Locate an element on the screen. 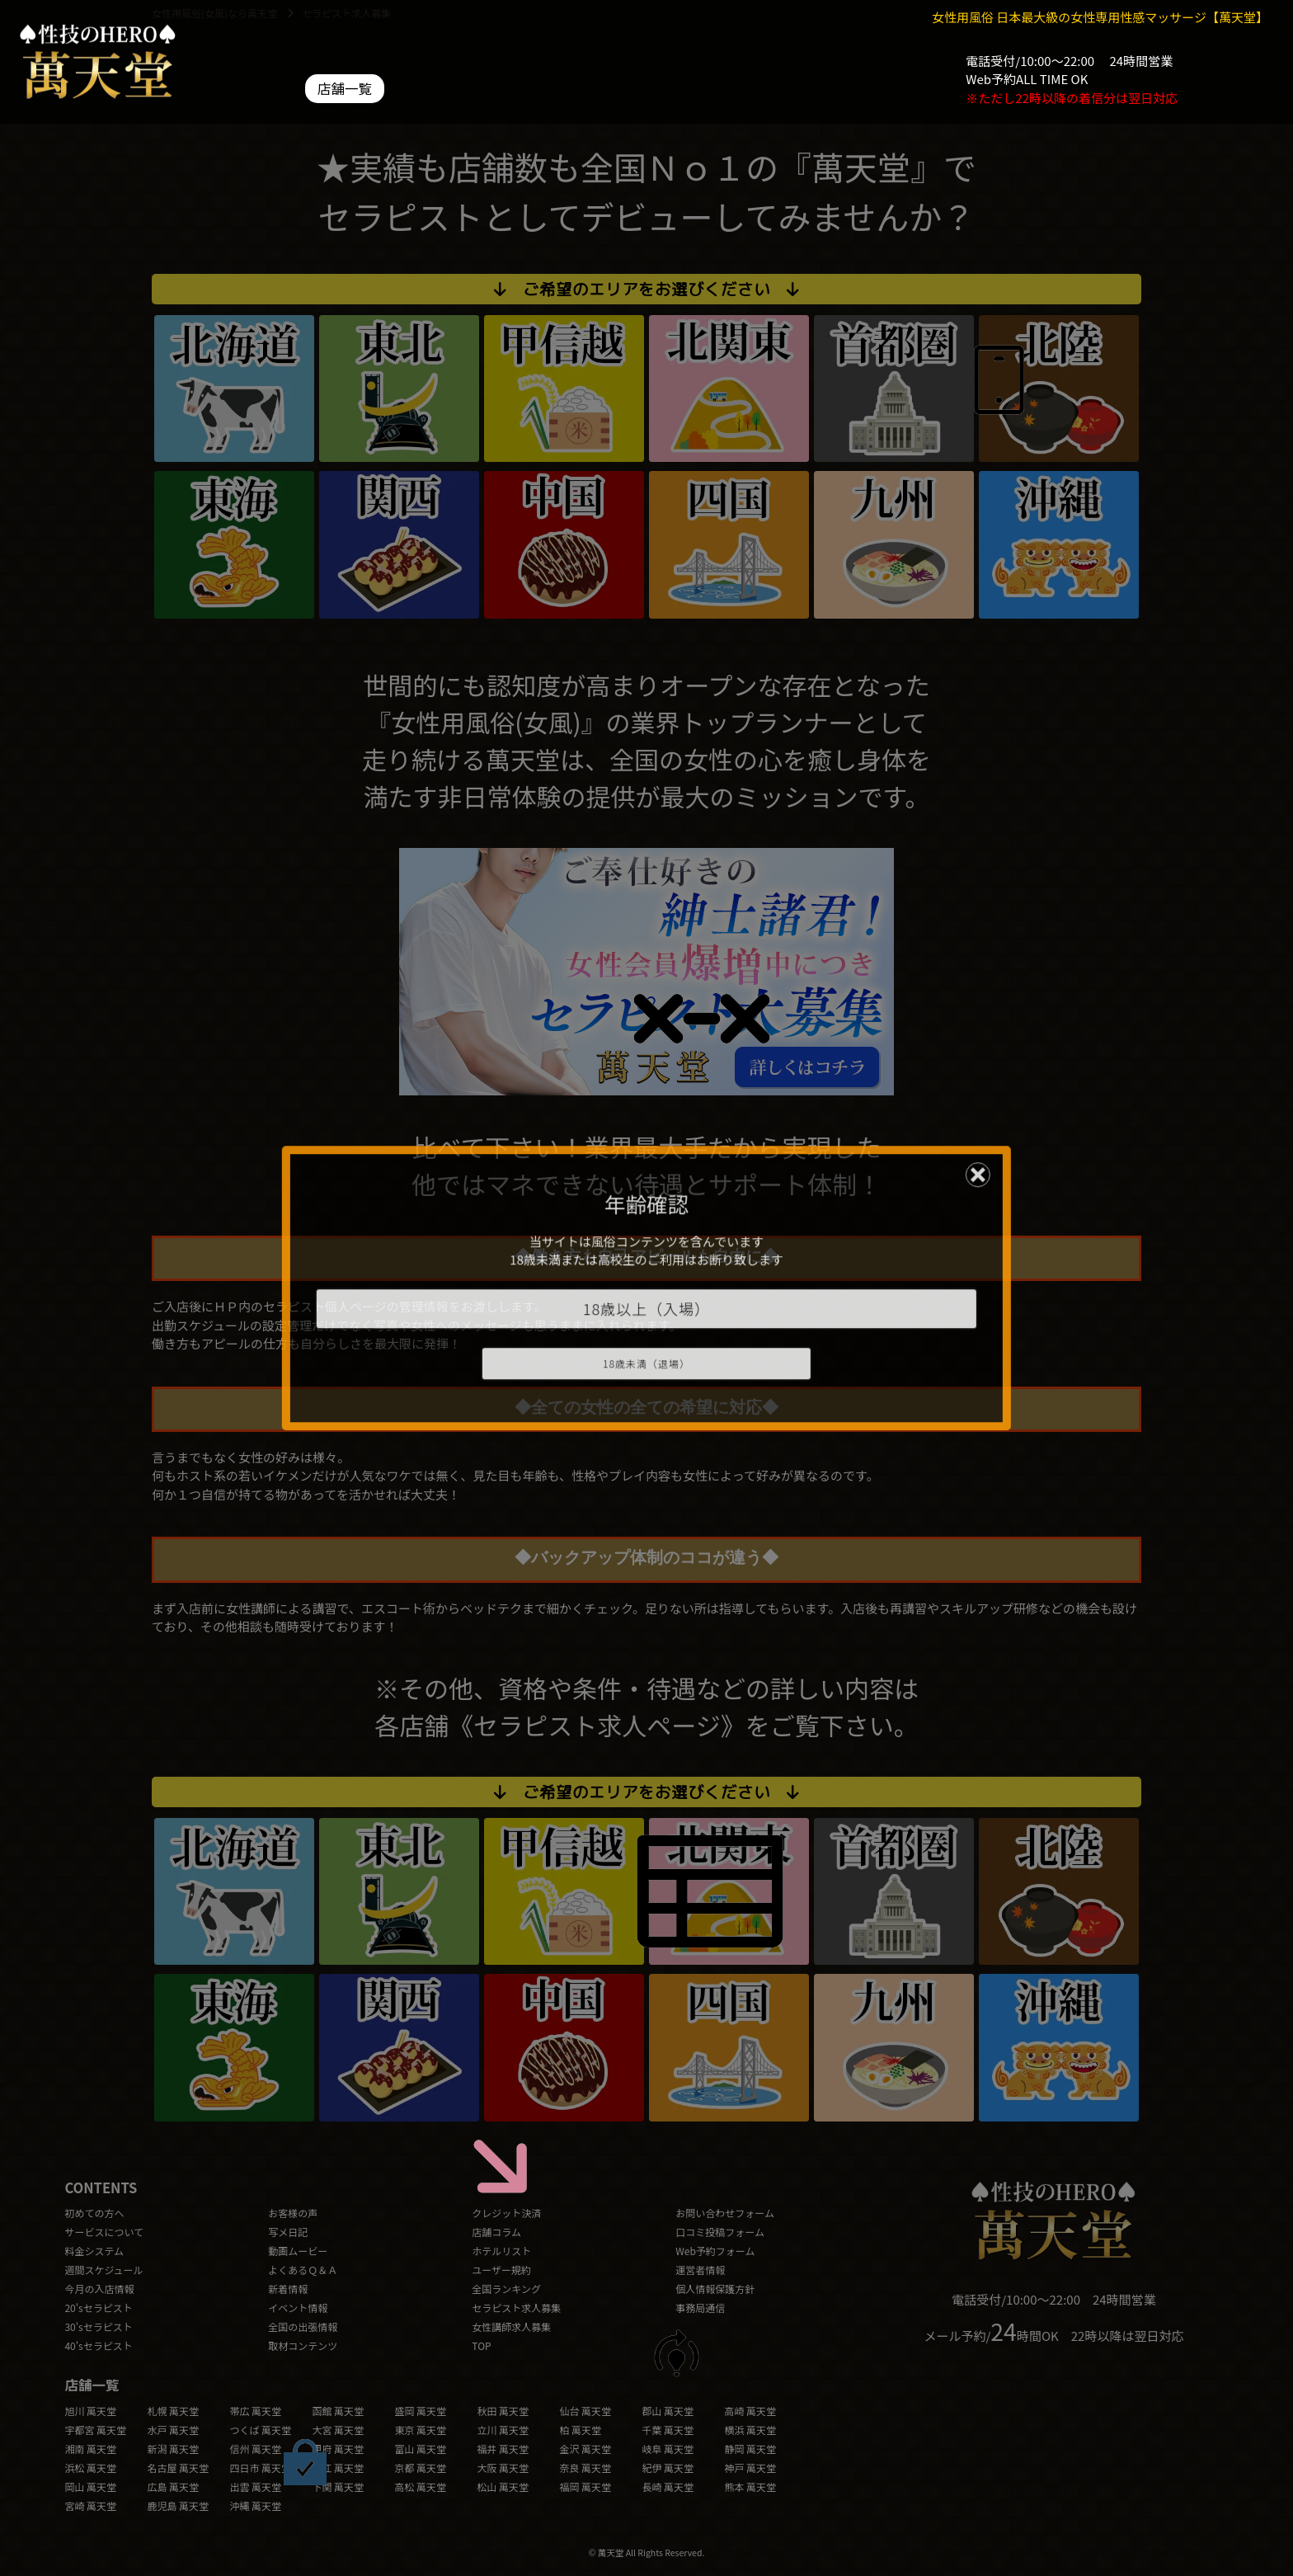 The image size is (1293, 2576). navigate to the next item diagonally is located at coordinates (500, 2166).